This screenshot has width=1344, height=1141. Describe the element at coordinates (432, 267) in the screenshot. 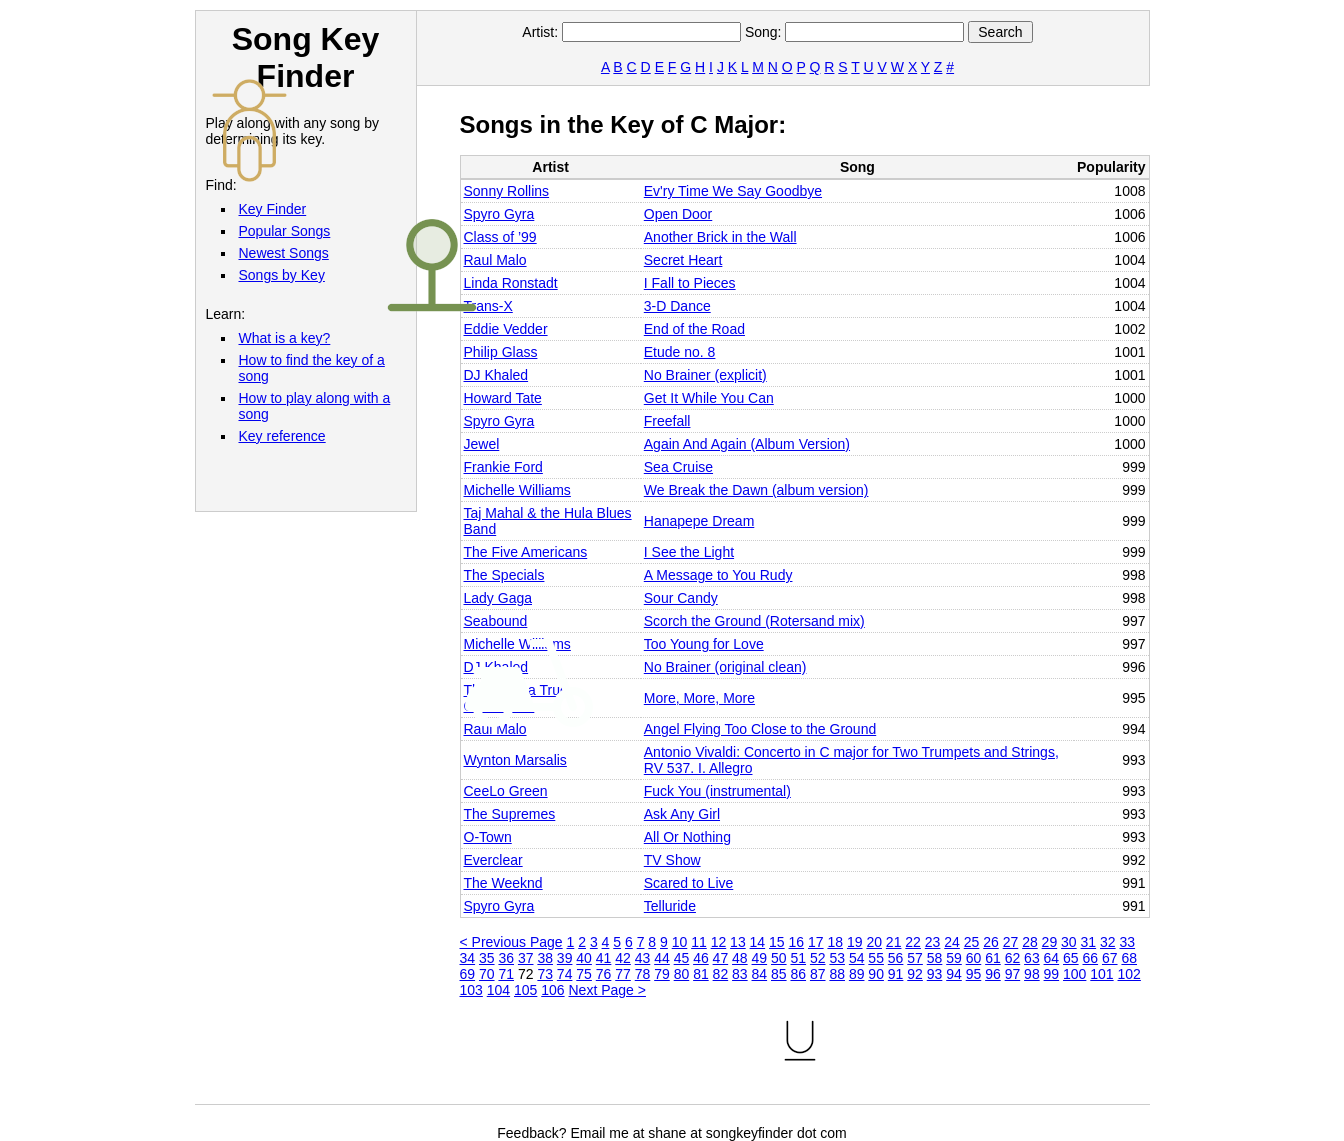

I see `mark a location on the map` at that location.